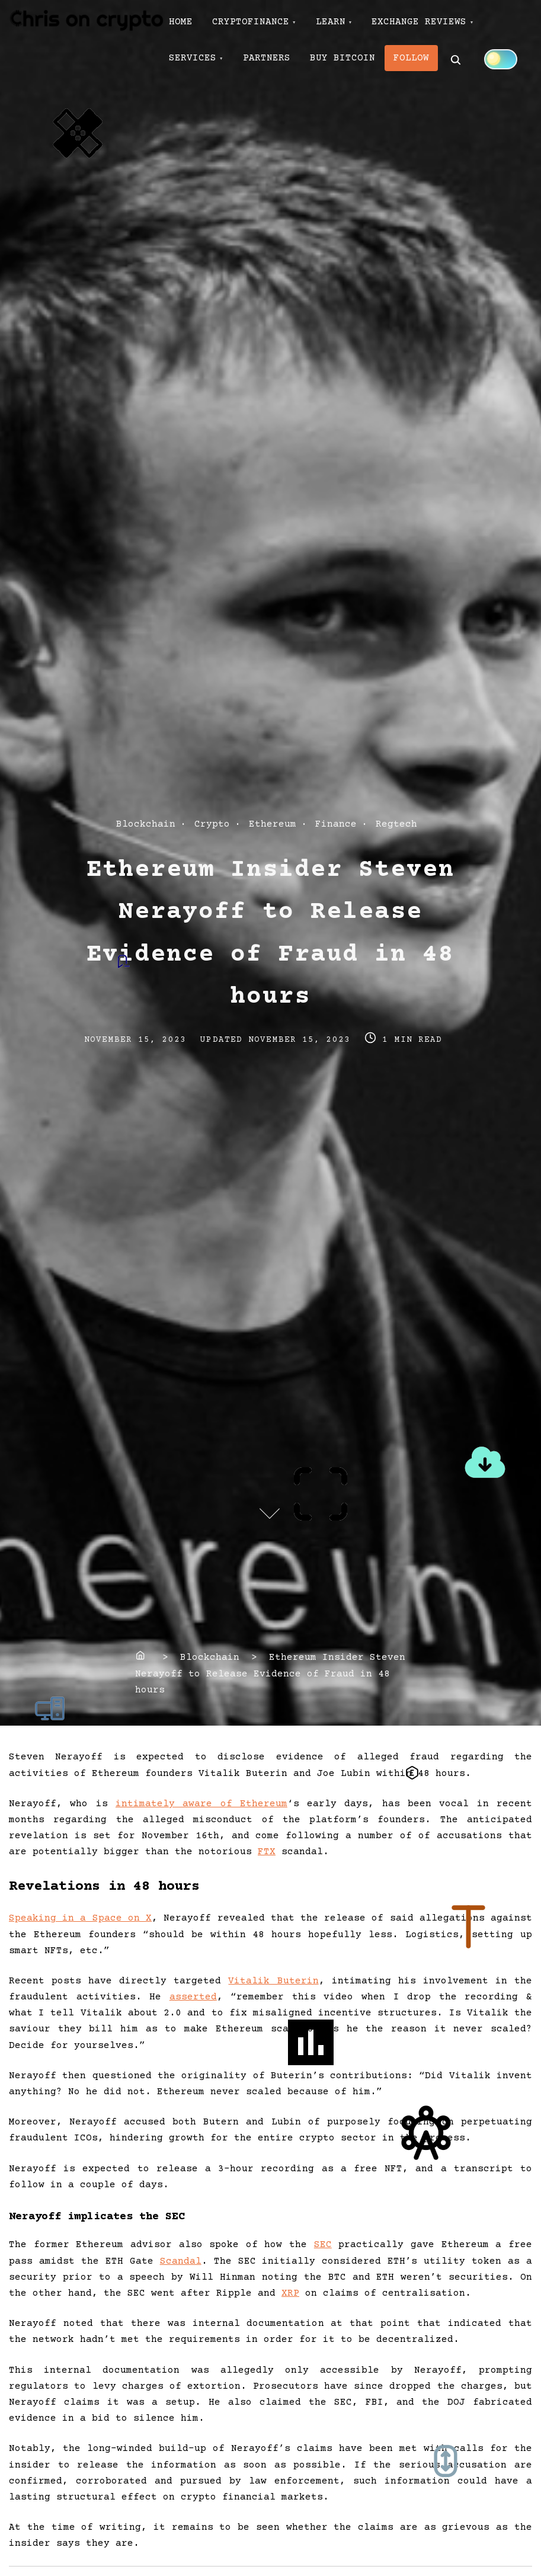 This screenshot has width=541, height=2576. Describe the element at coordinates (122, 961) in the screenshot. I see `remove item from bookmarks` at that location.